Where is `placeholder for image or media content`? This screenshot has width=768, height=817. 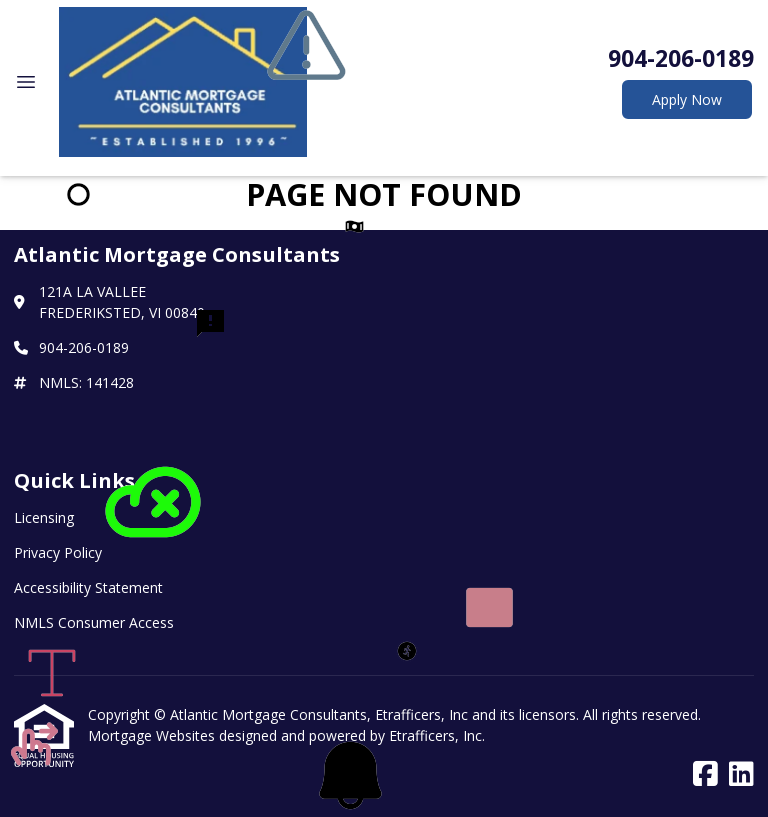
placeholder for image or media content is located at coordinates (489, 607).